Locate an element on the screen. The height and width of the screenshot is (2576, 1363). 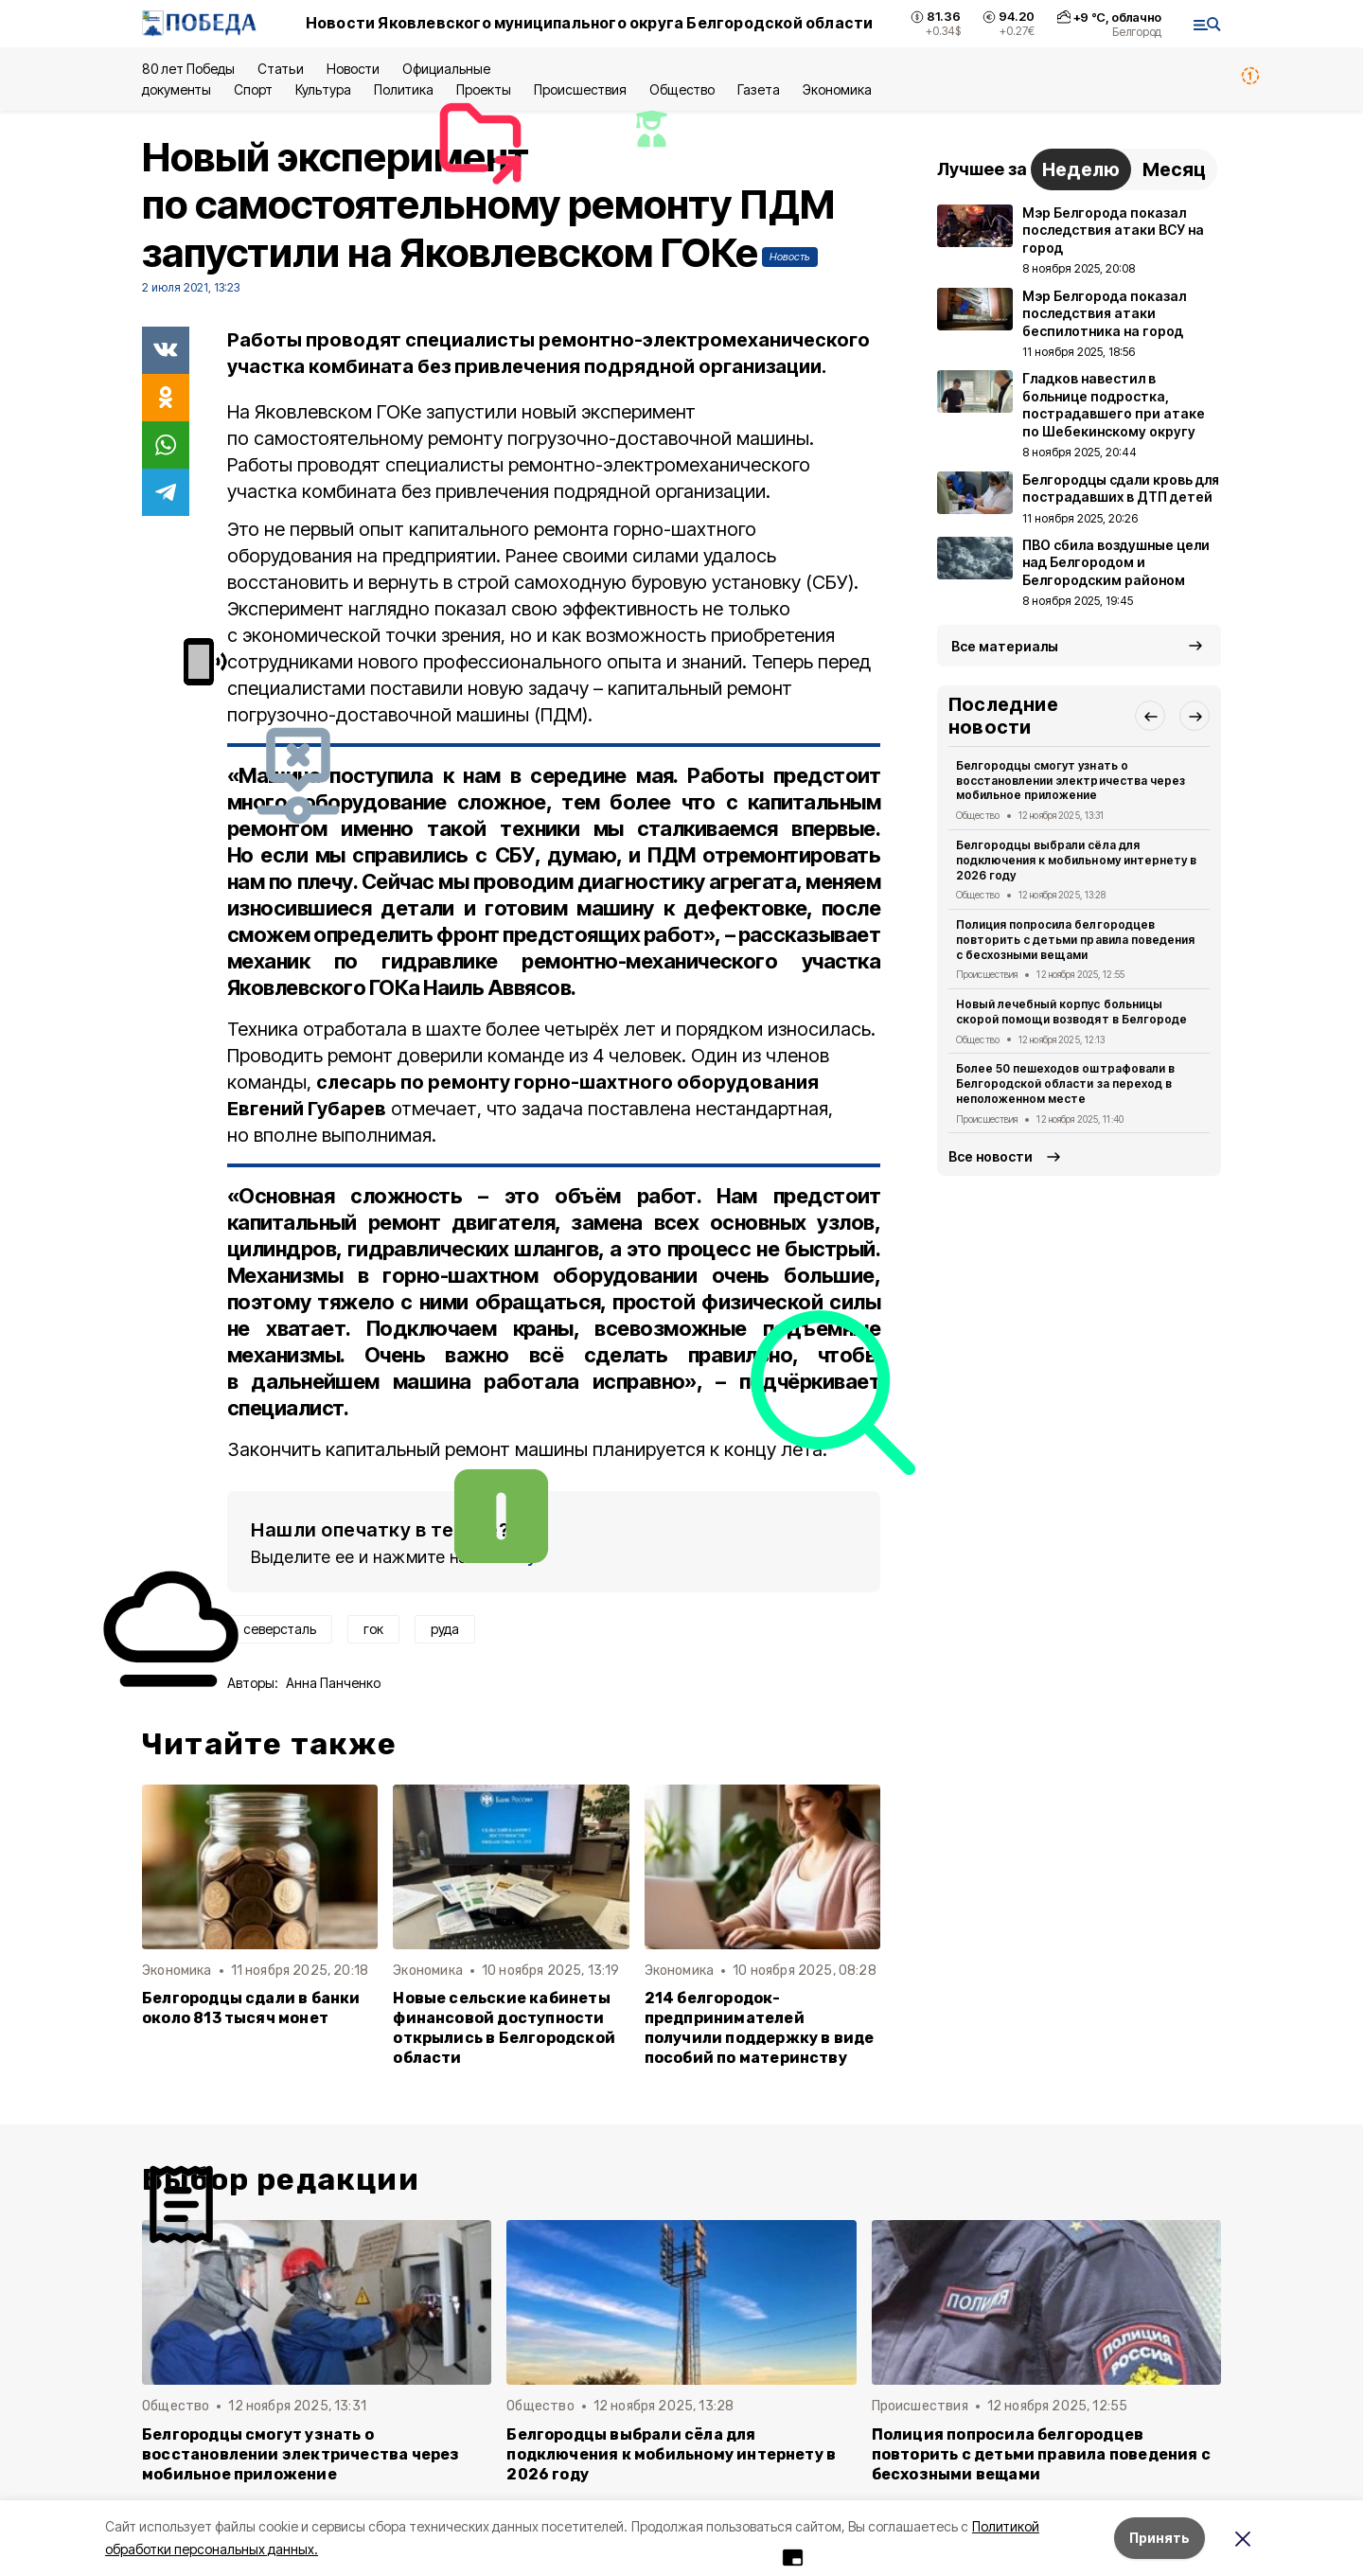
indicates step one in a multi-step process is located at coordinates (1250, 76).